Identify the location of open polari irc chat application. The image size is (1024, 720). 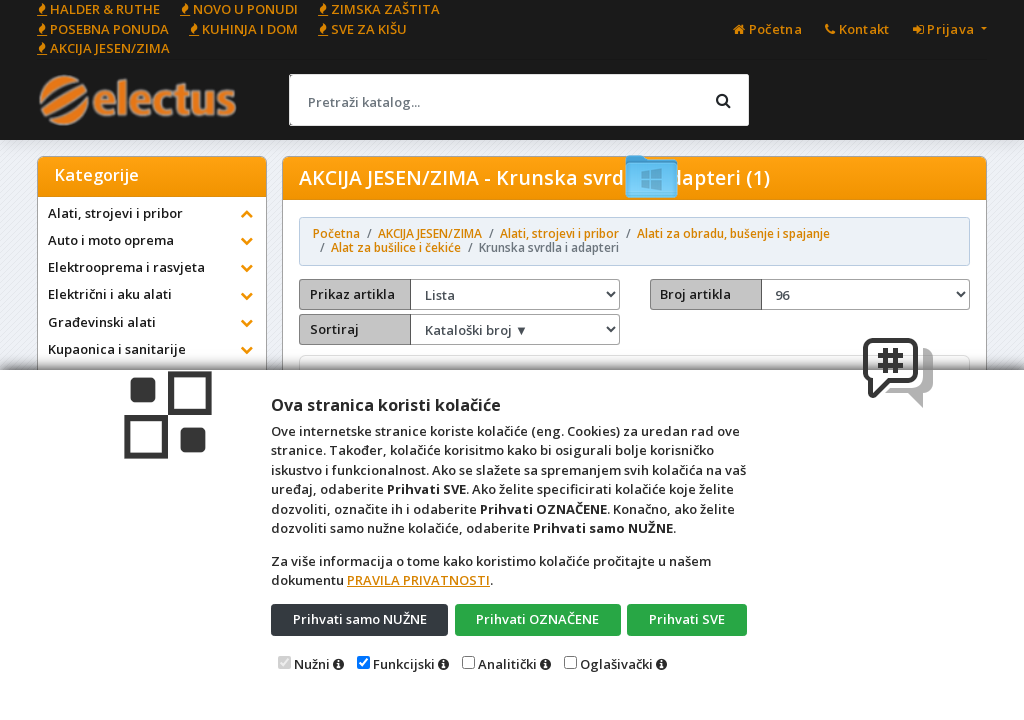
(898, 373).